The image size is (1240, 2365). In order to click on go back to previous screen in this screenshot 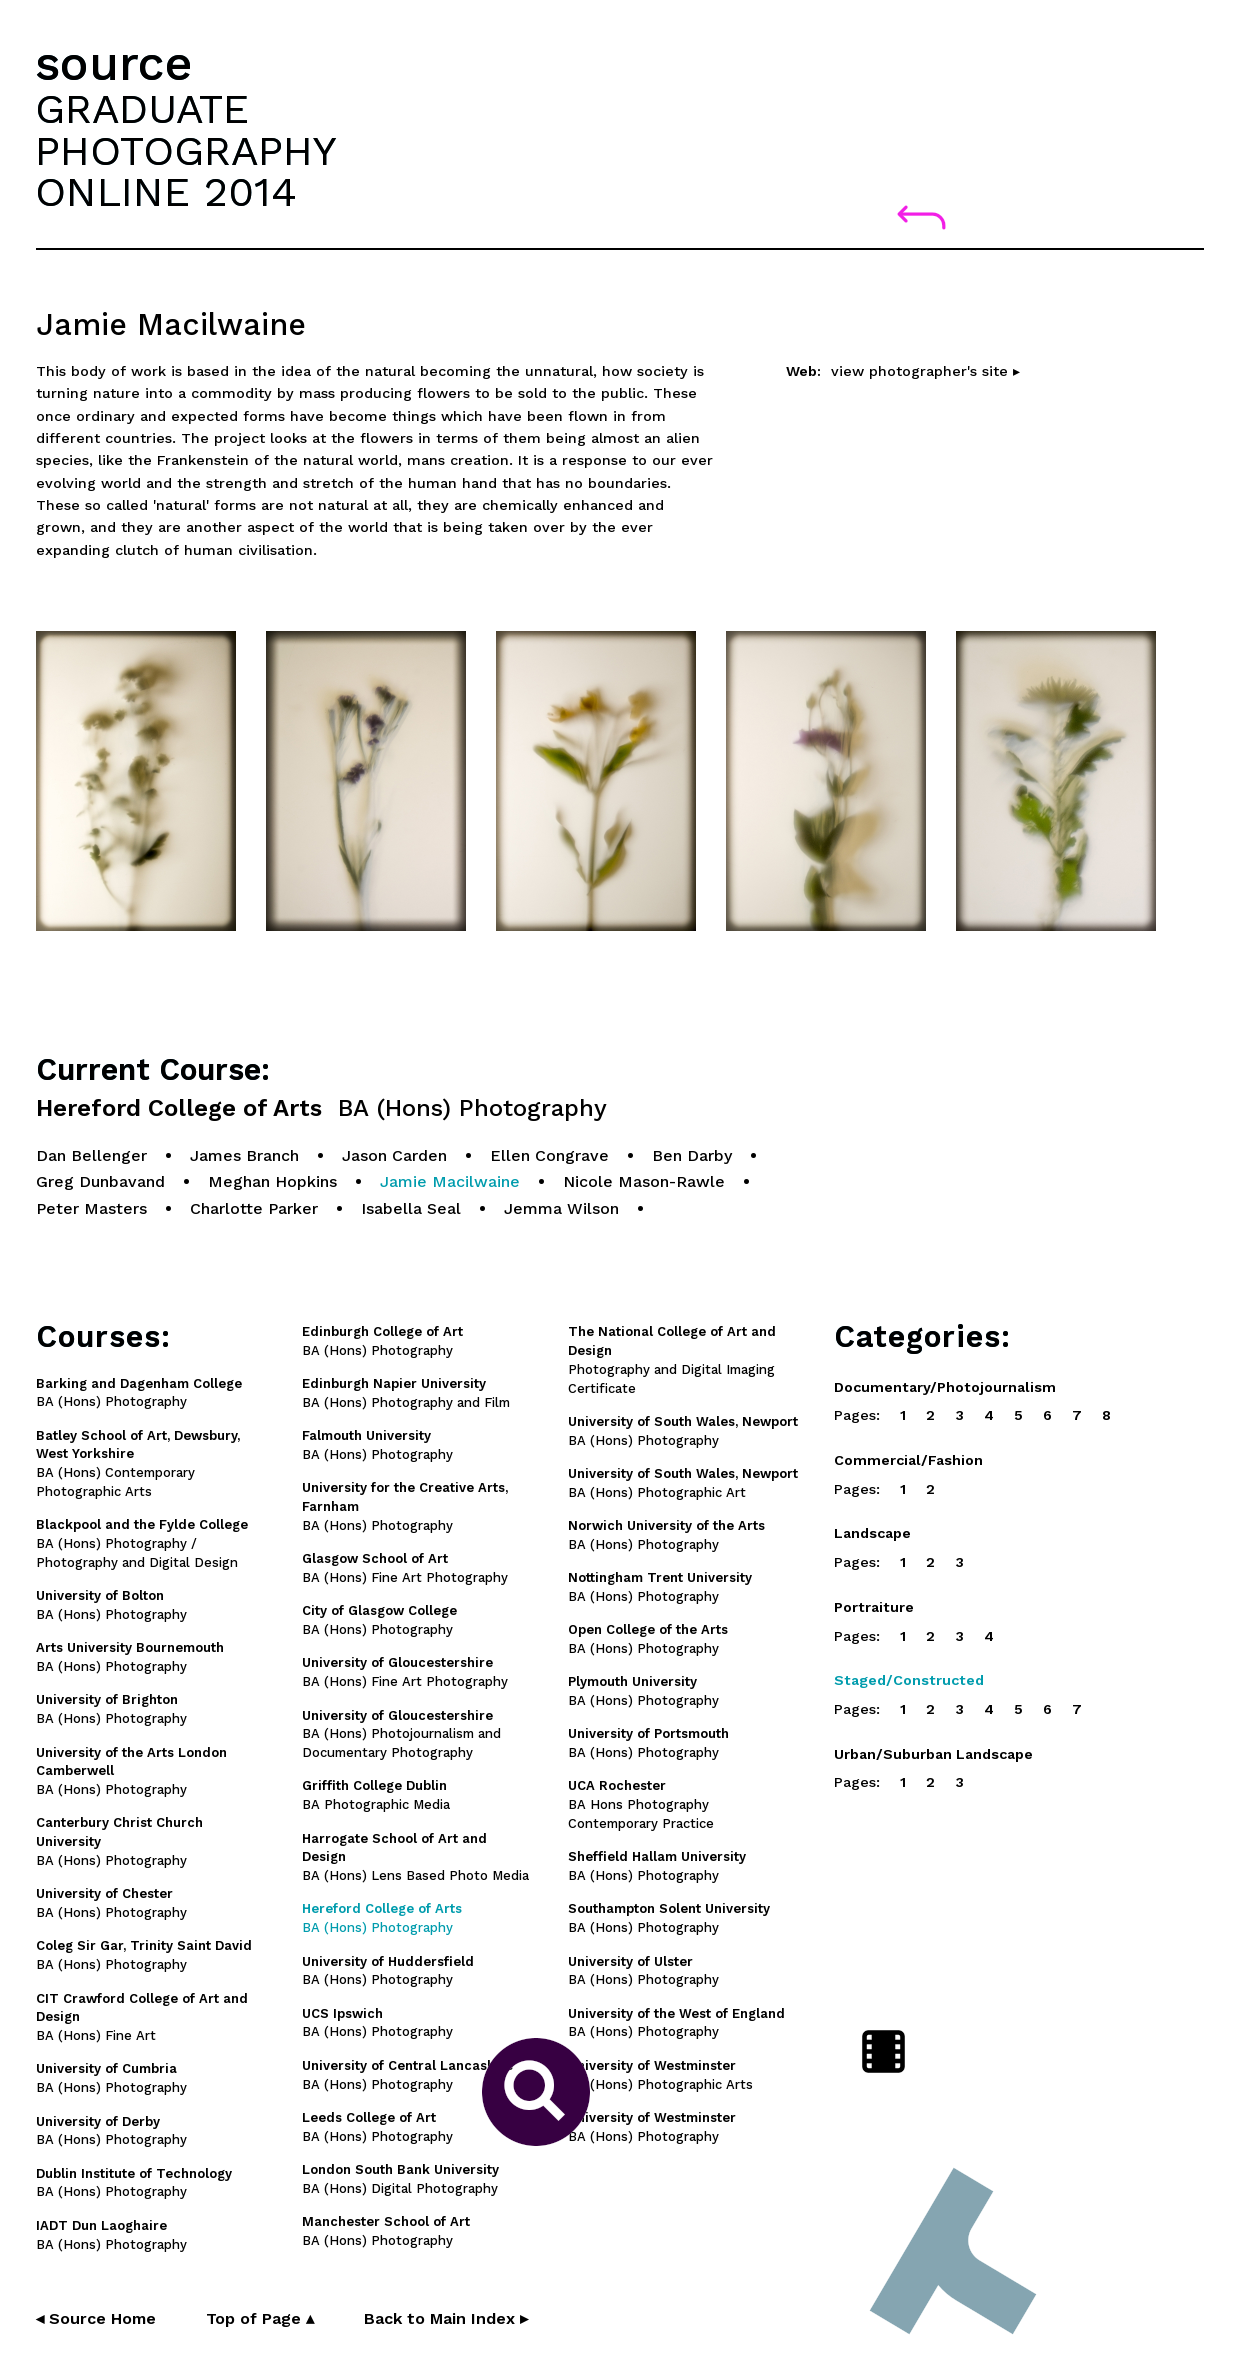, I will do `click(921, 217)`.